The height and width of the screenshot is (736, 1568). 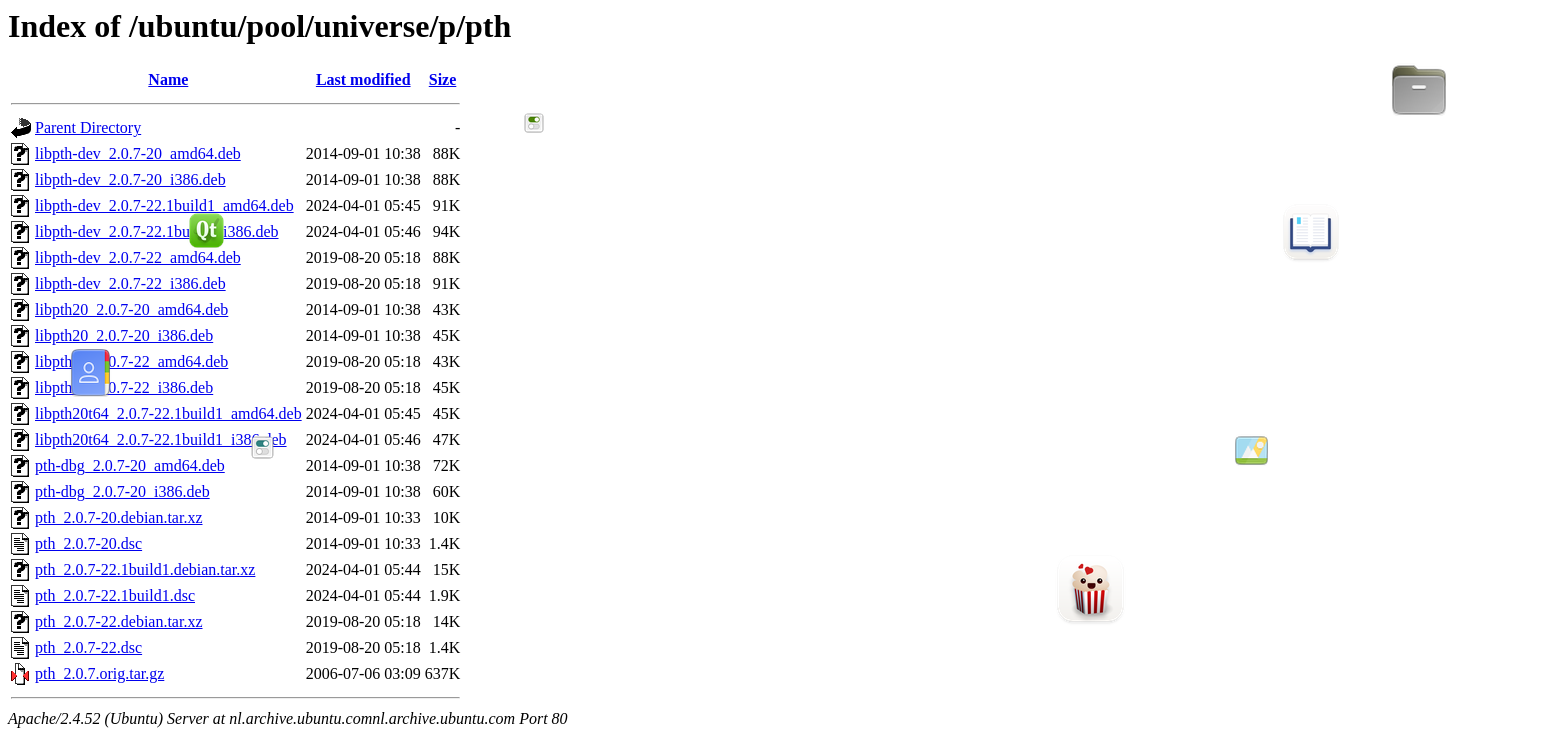 What do you see at coordinates (90, 372) in the screenshot?
I see `open the contacts app` at bounding box center [90, 372].